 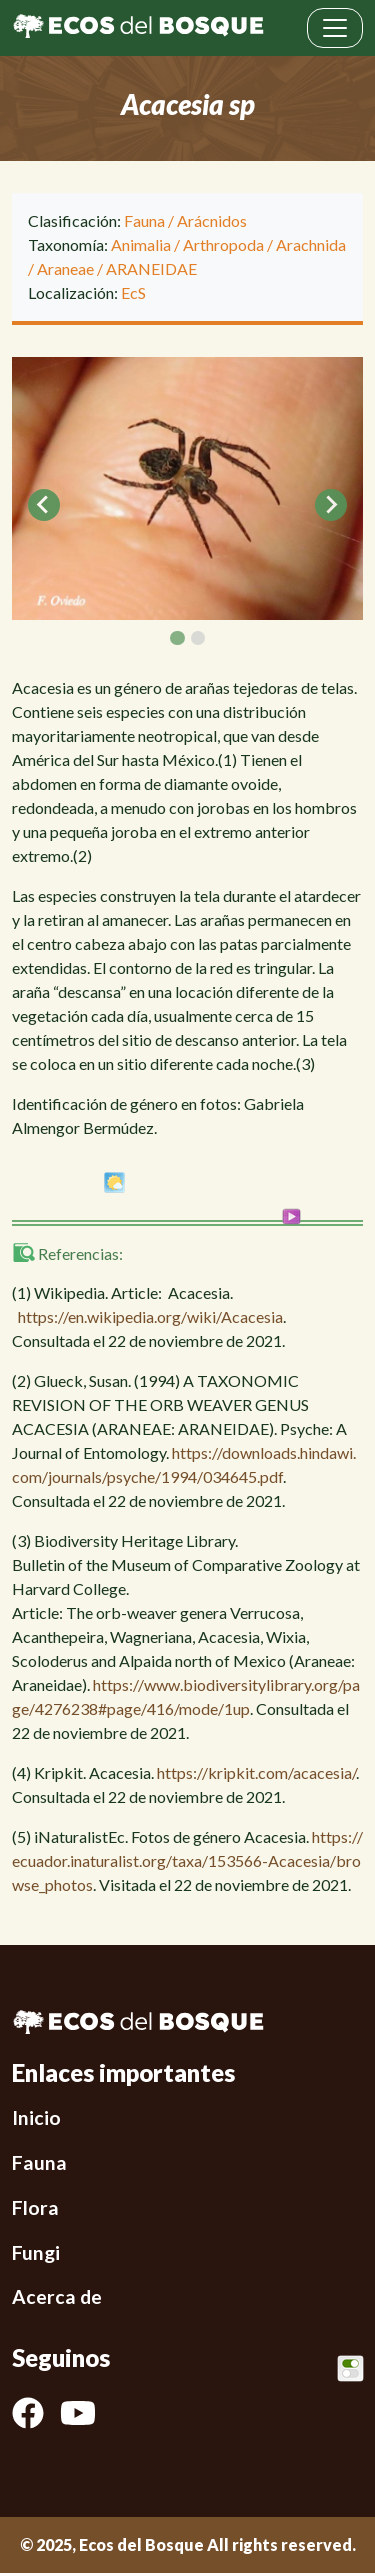 What do you see at coordinates (114, 1182) in the screenshot?
I see `open the weather app` at bounding box center [114, 1182].